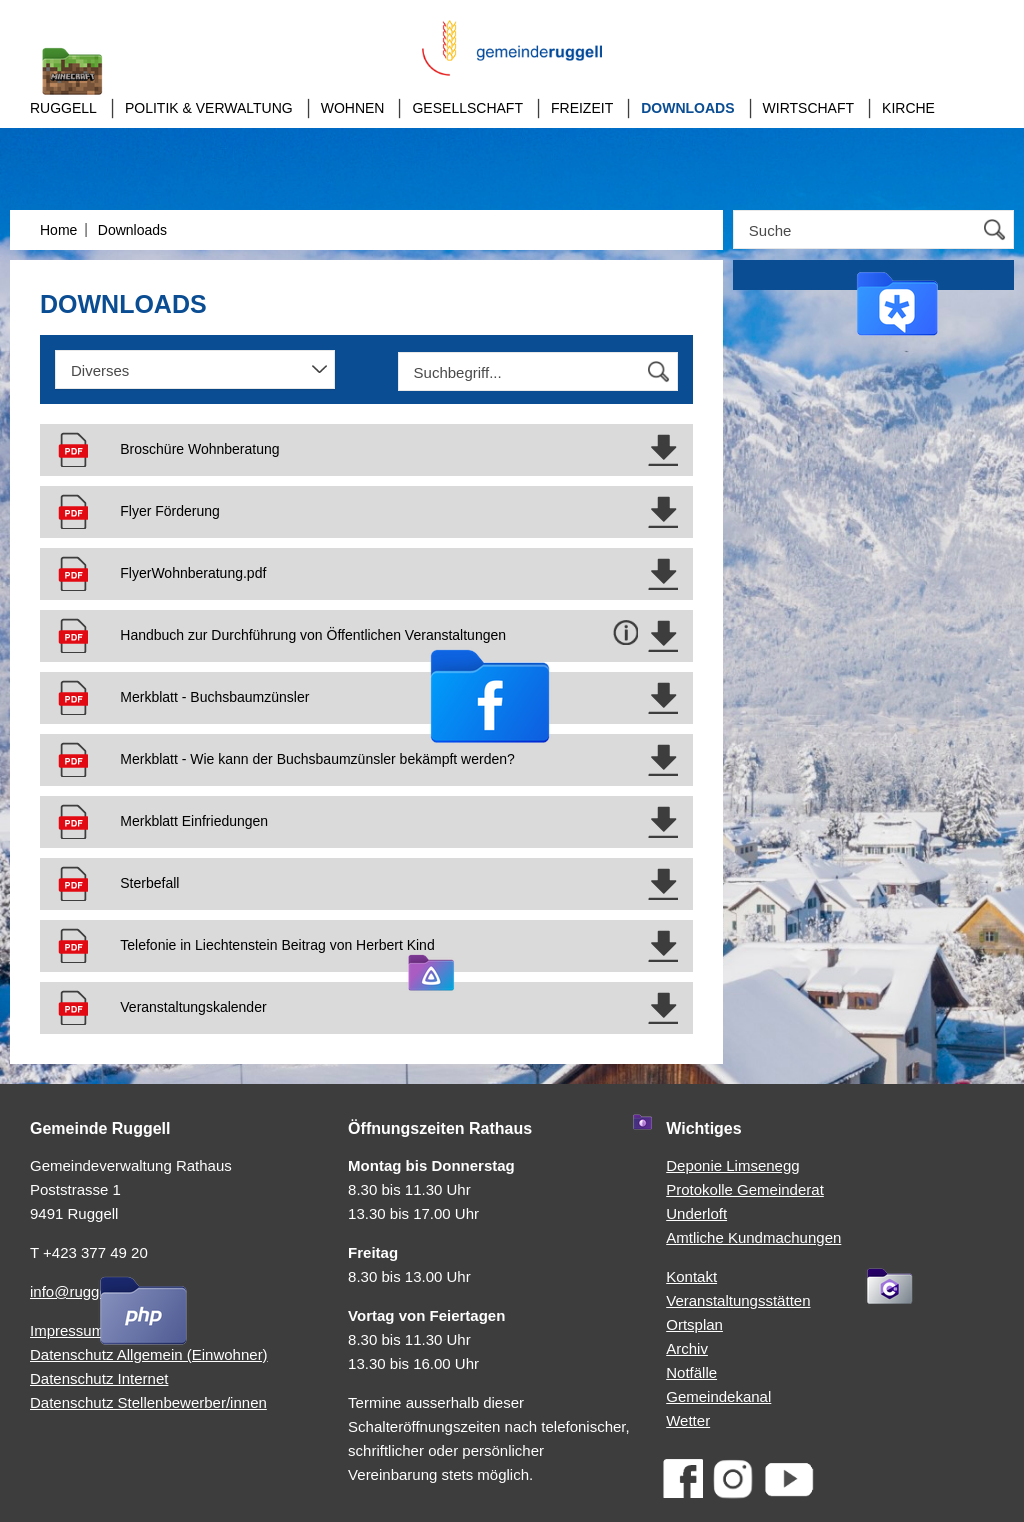 The width and height of the screenshot is (1024, 1522). Describe the element at coordinates (431, 974) in the screenshot. I see `open jellyfin media server folder` at that location.